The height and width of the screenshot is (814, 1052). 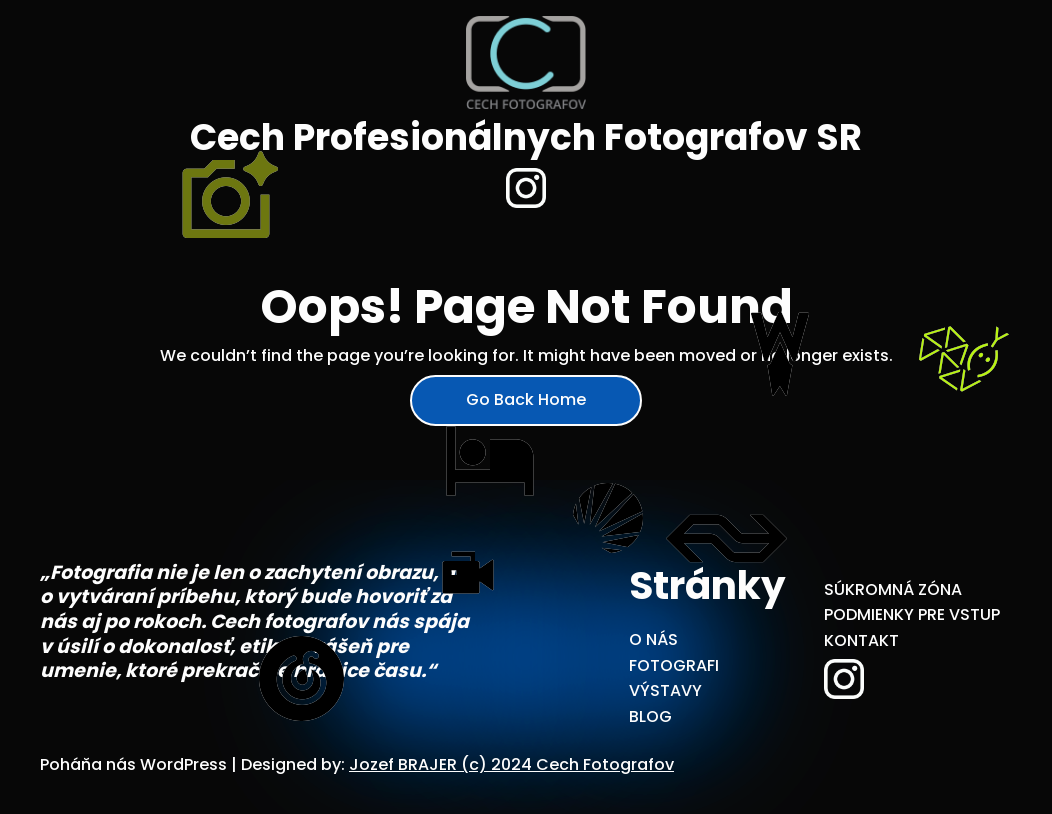 What do you see at coordinates (608, 518) in the screenshot?
I see `apache solr search platform logo` at bounding box center [608, 518].